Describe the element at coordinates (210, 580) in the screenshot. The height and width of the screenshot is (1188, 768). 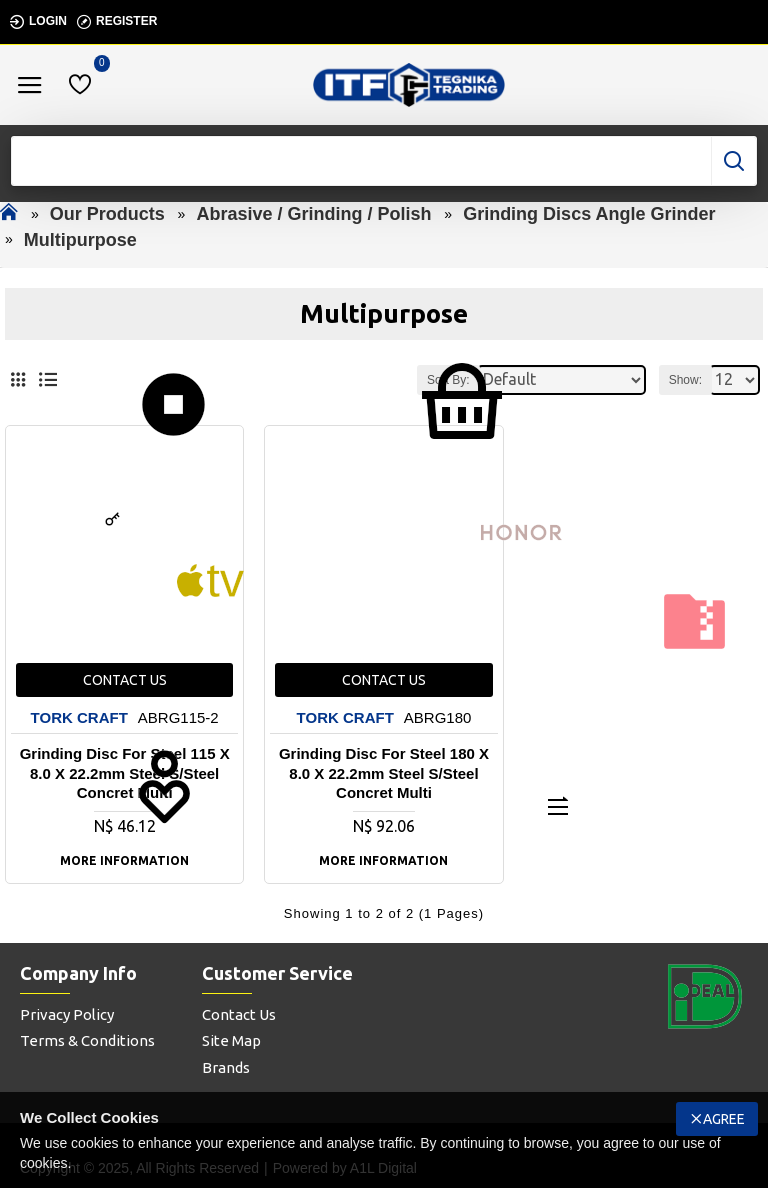
I see `open the Apple TV app` at that location.